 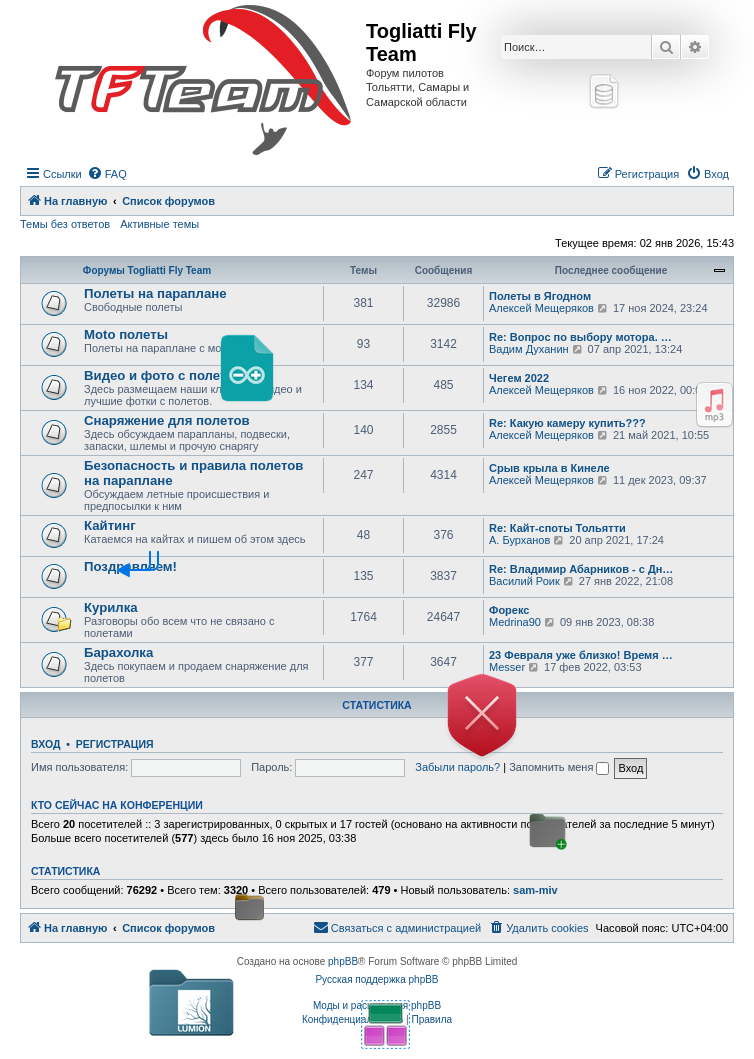 I want to click on an arduino sketch or code file, so click(x=247, y=368).